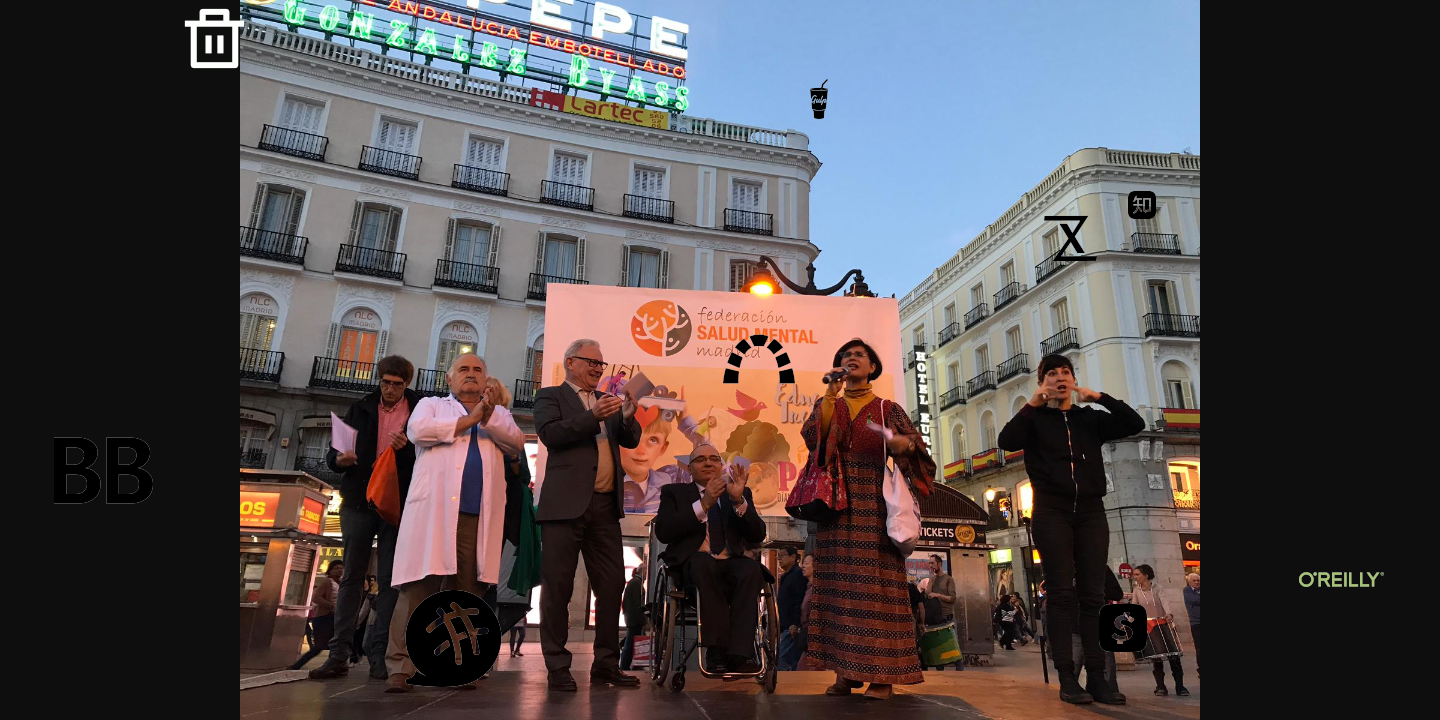 This screenshot has height=720, width=1440. Describe the element at coordinates (453, 638) in the screenshot. I see `visit the CodeNewbie community website` at that location.